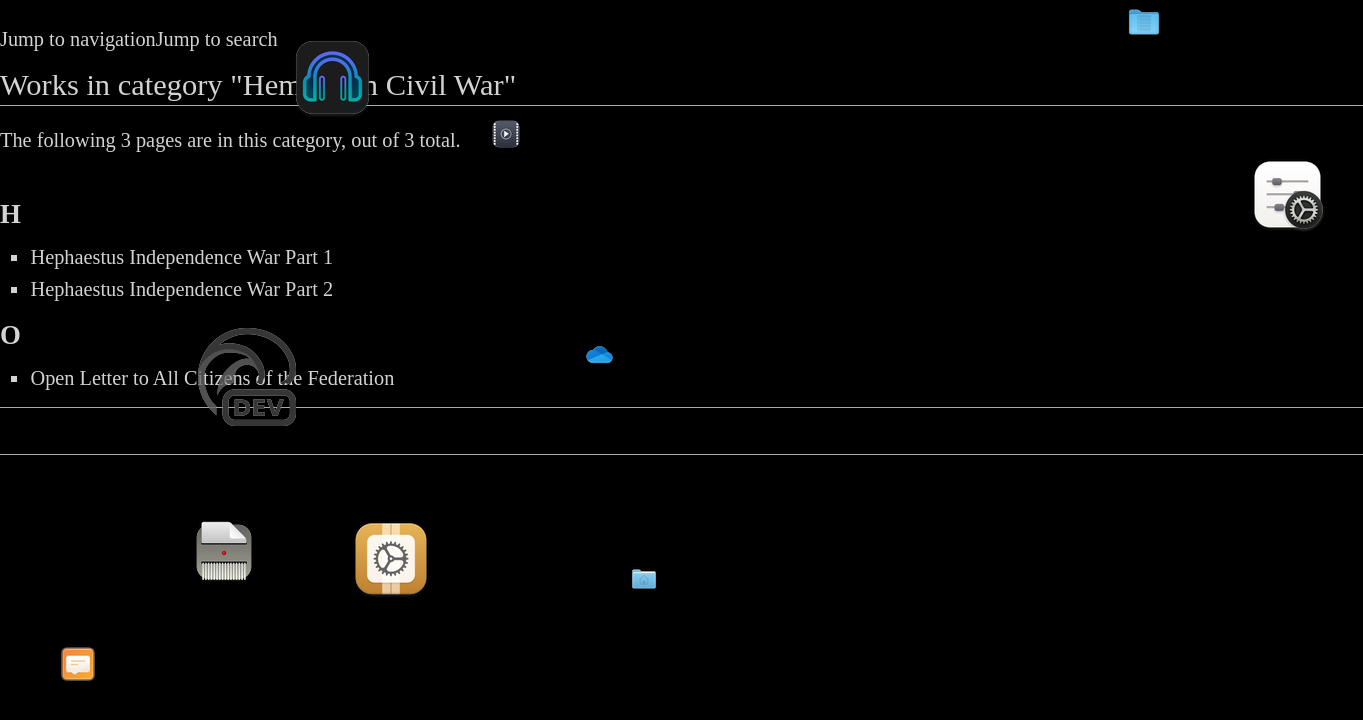 The height and width of the screenshot is (720, 1363). What do you see at coordinates (1144, 22) in the screenshot?
I see `open directory menu panel applet` at bounding box center [1144, 22].